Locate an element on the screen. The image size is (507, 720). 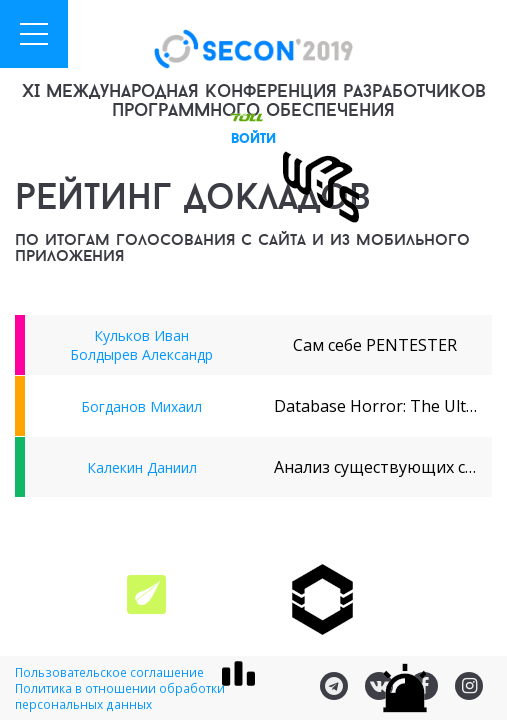
toll group logistics company logo is located at coordinates (246, 117).